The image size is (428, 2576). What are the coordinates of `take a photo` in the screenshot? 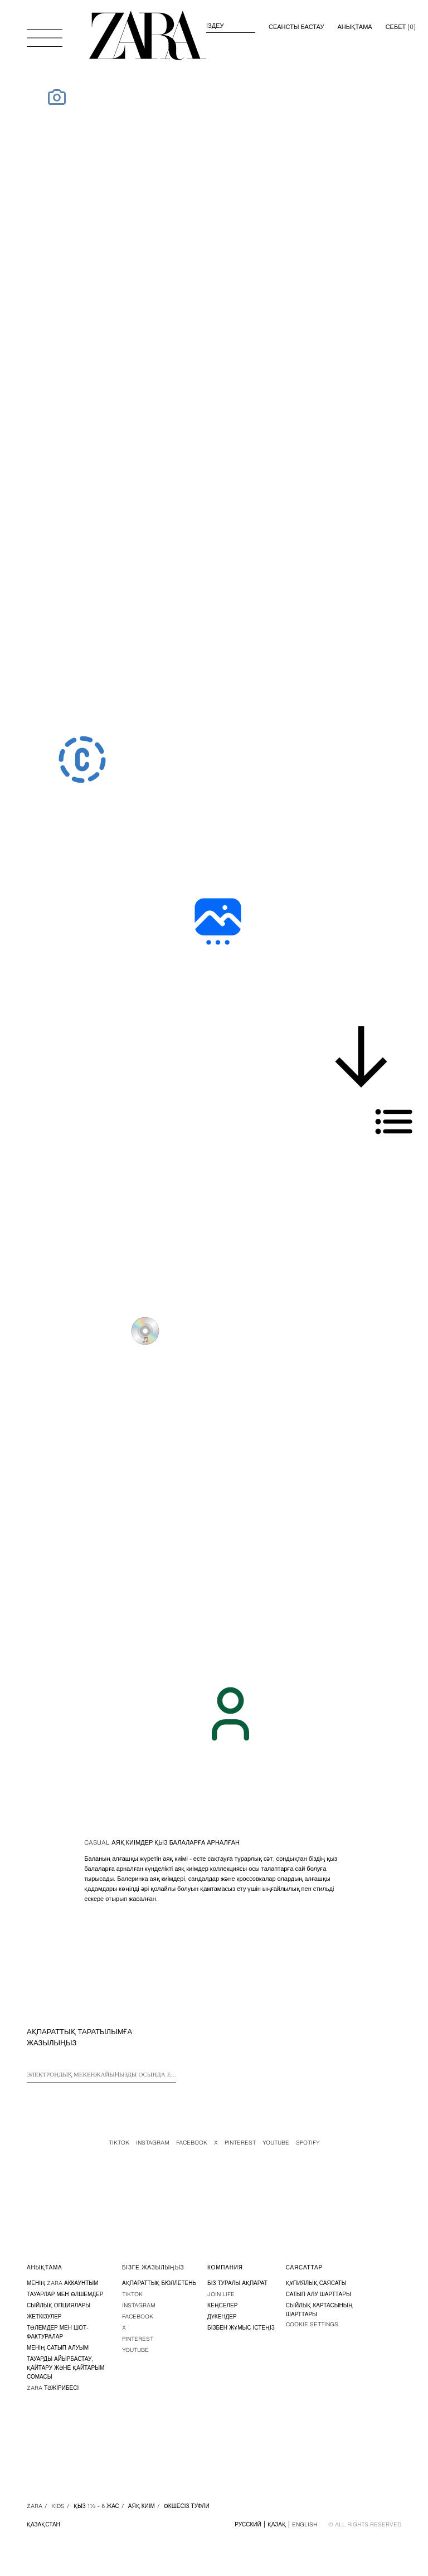 It's located at (57, 97).